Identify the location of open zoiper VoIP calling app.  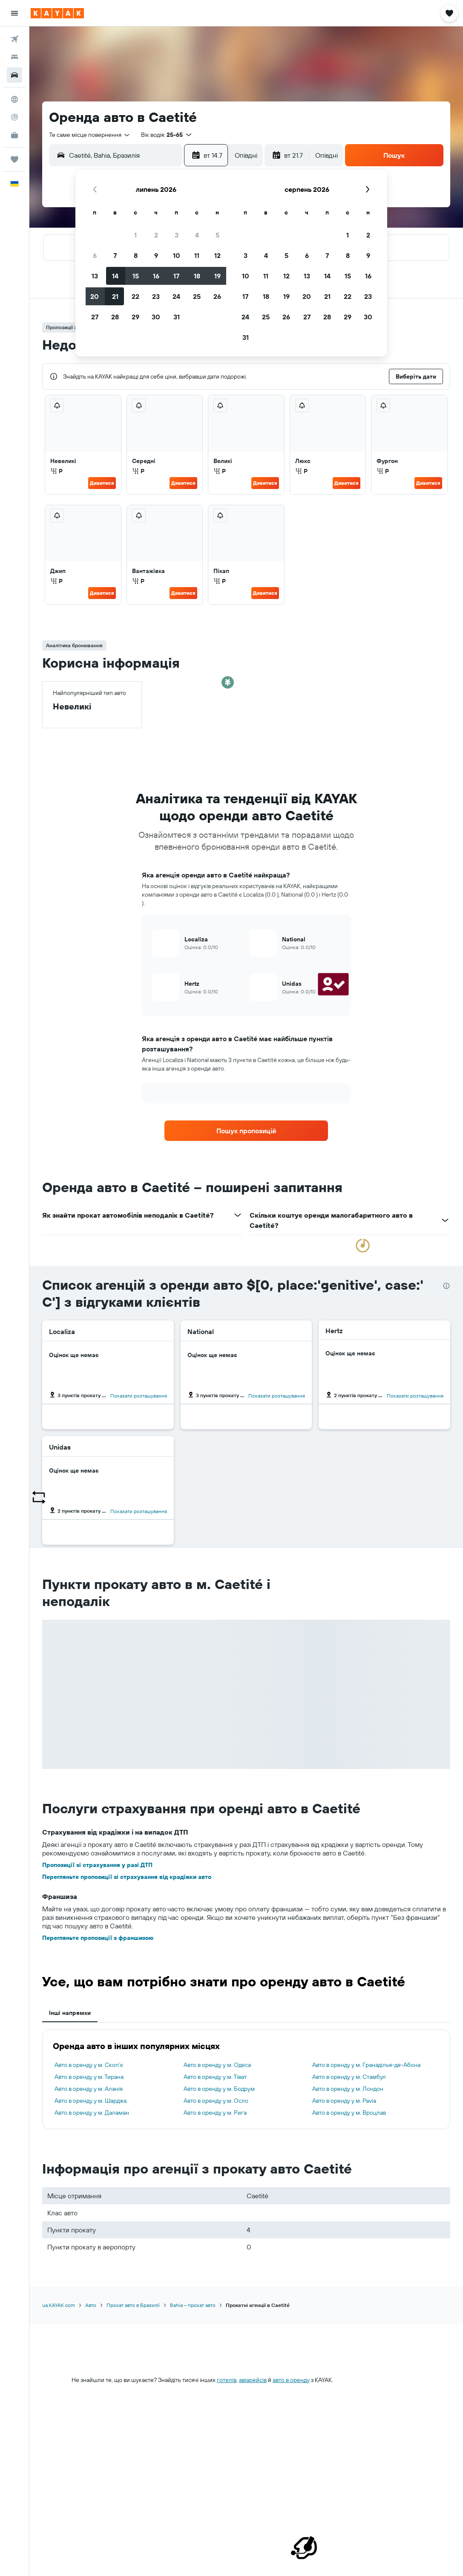
(304, 2547).